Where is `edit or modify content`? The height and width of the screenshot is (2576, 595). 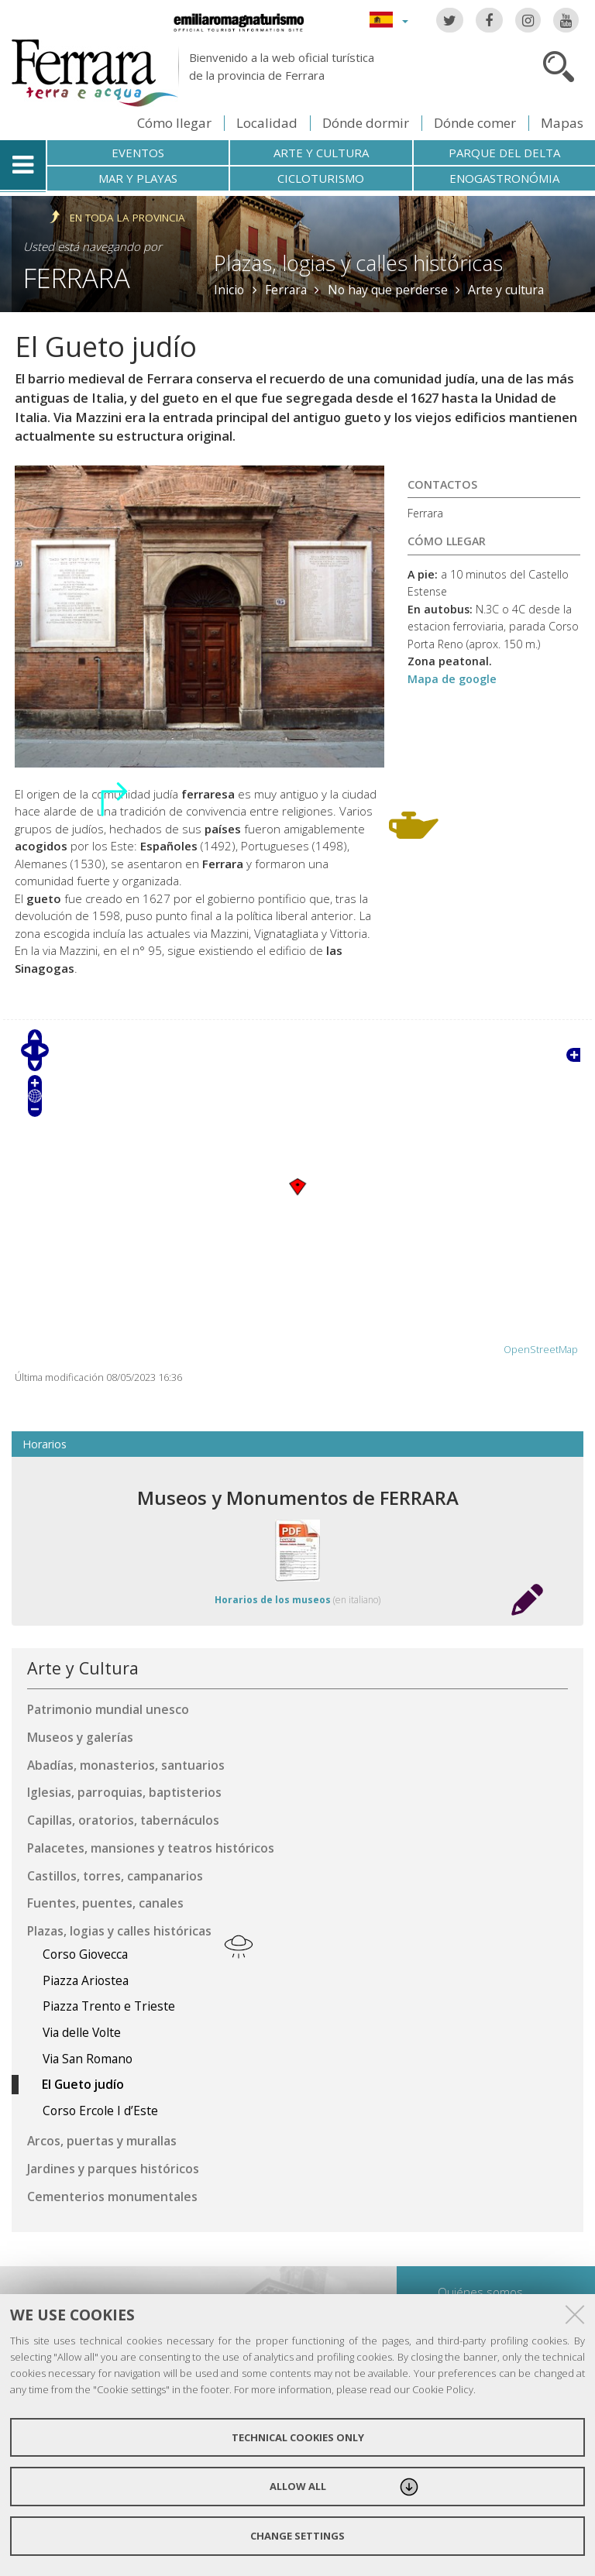 edit or modify content is located at coordinates (527, 1599).